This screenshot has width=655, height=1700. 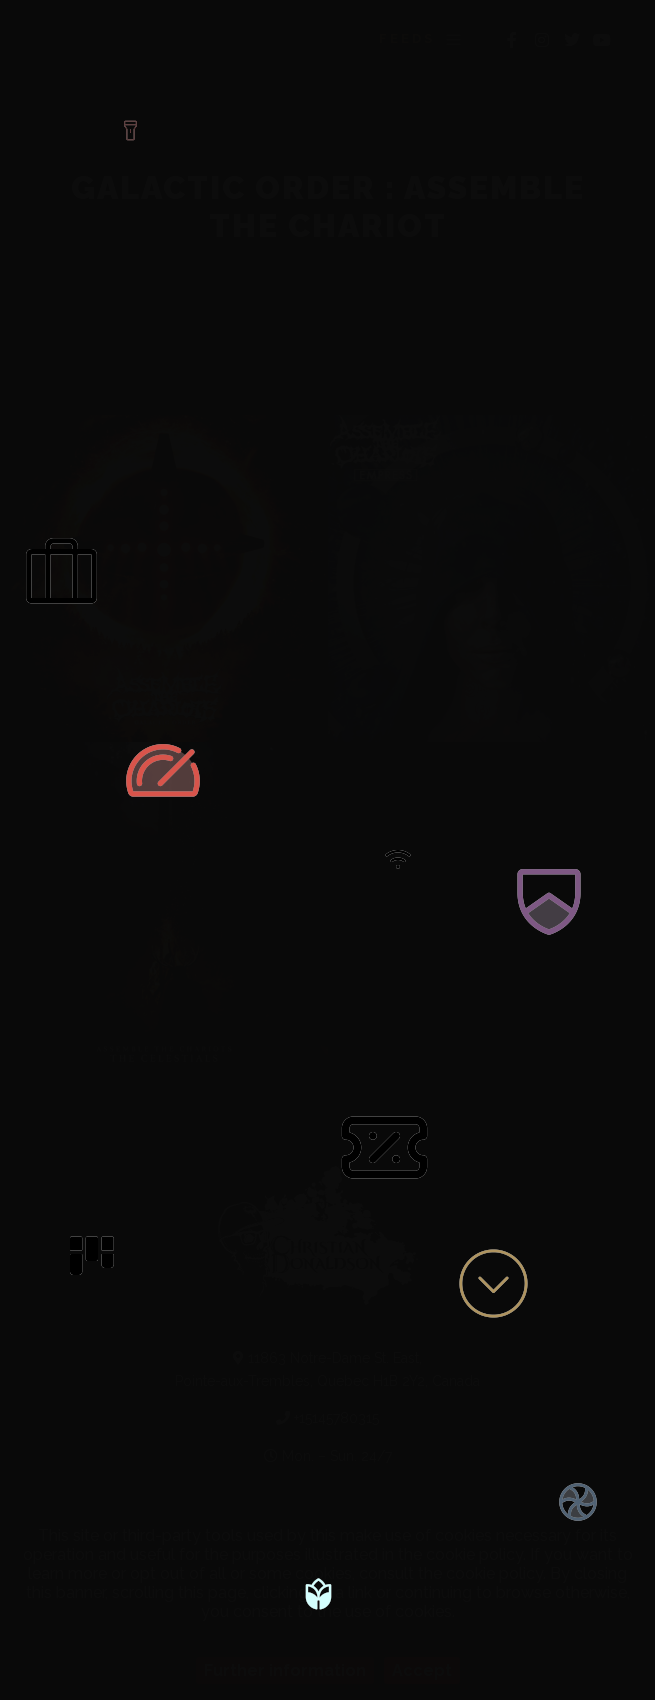 I want to click on view speed or performance metrics, so click(x=163, y=773).